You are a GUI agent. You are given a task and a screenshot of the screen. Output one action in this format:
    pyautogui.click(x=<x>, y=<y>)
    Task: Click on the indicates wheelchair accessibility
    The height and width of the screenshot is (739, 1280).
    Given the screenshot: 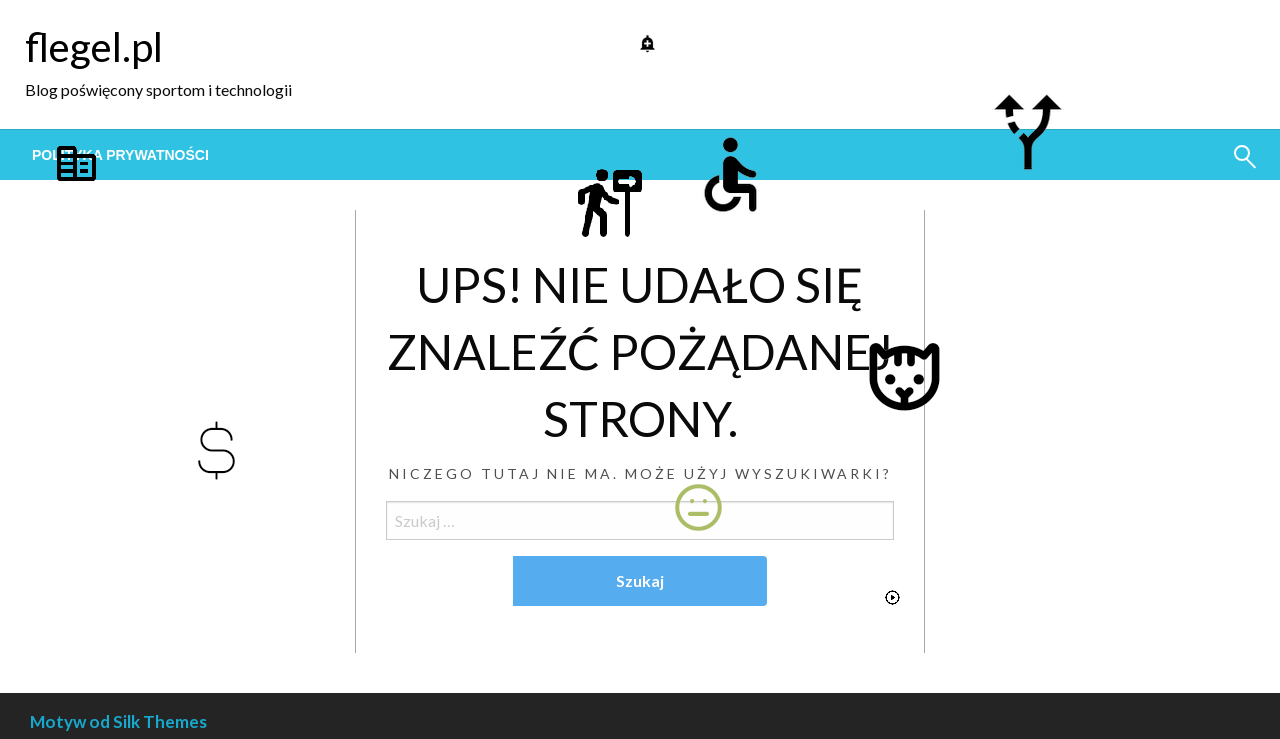 What is the action you would take?
    pyautogui.click(x=730, y=174)
    